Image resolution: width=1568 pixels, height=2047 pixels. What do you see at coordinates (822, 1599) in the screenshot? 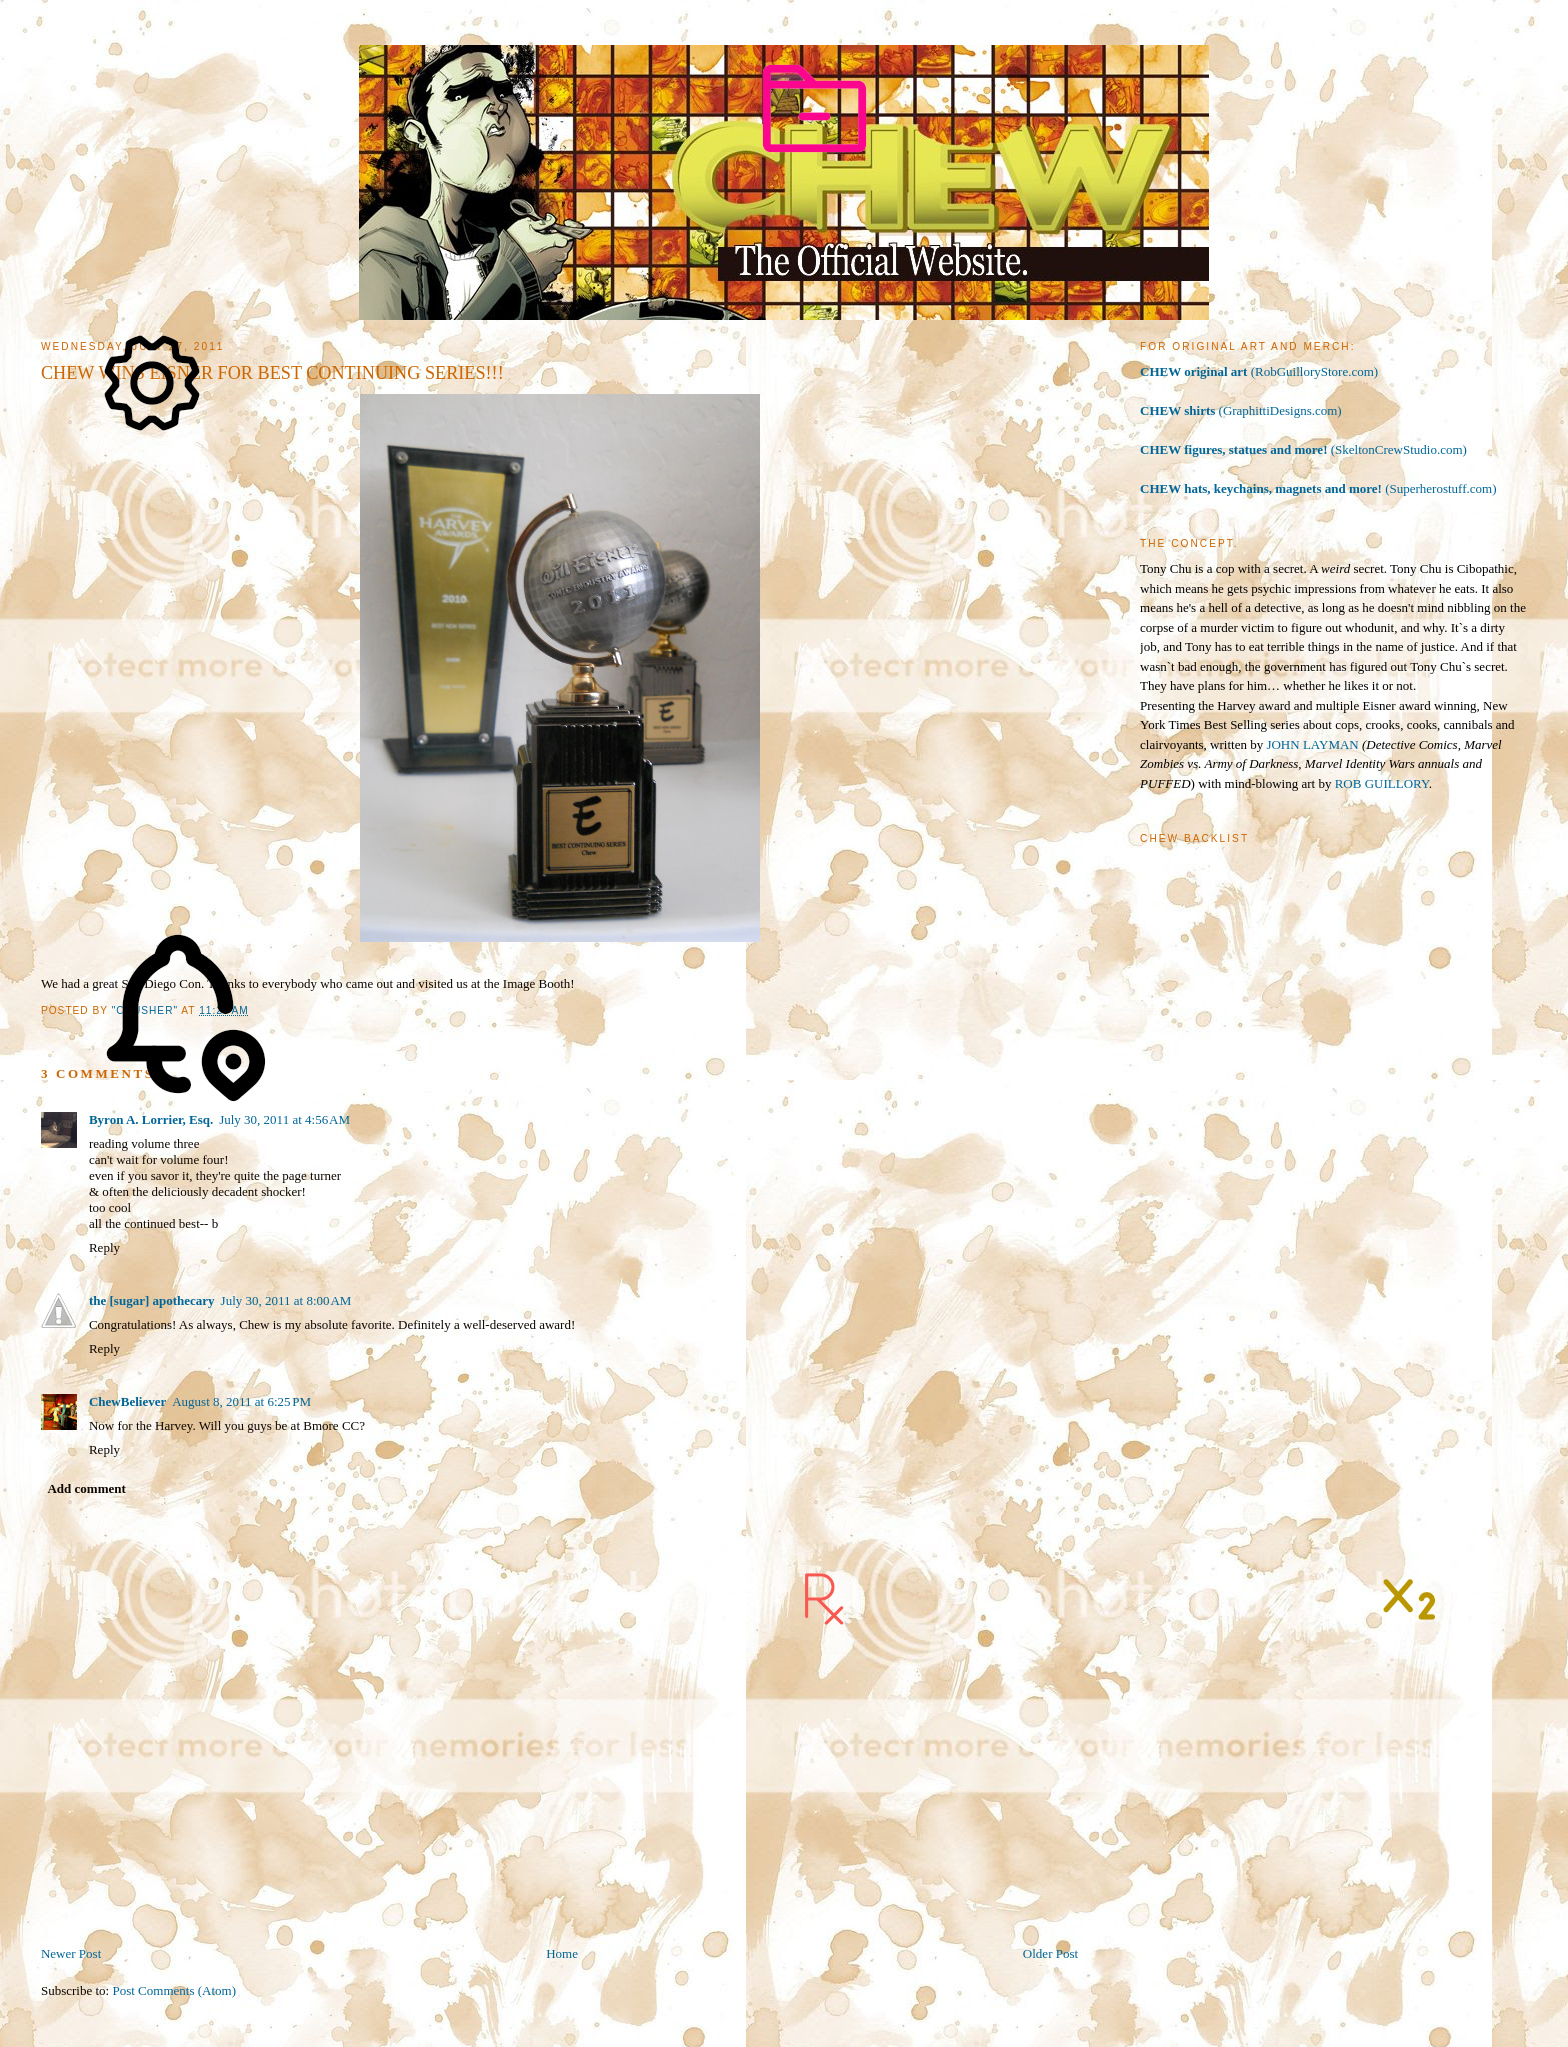
I see `view prescription details` at bounding box center [822, 1599].